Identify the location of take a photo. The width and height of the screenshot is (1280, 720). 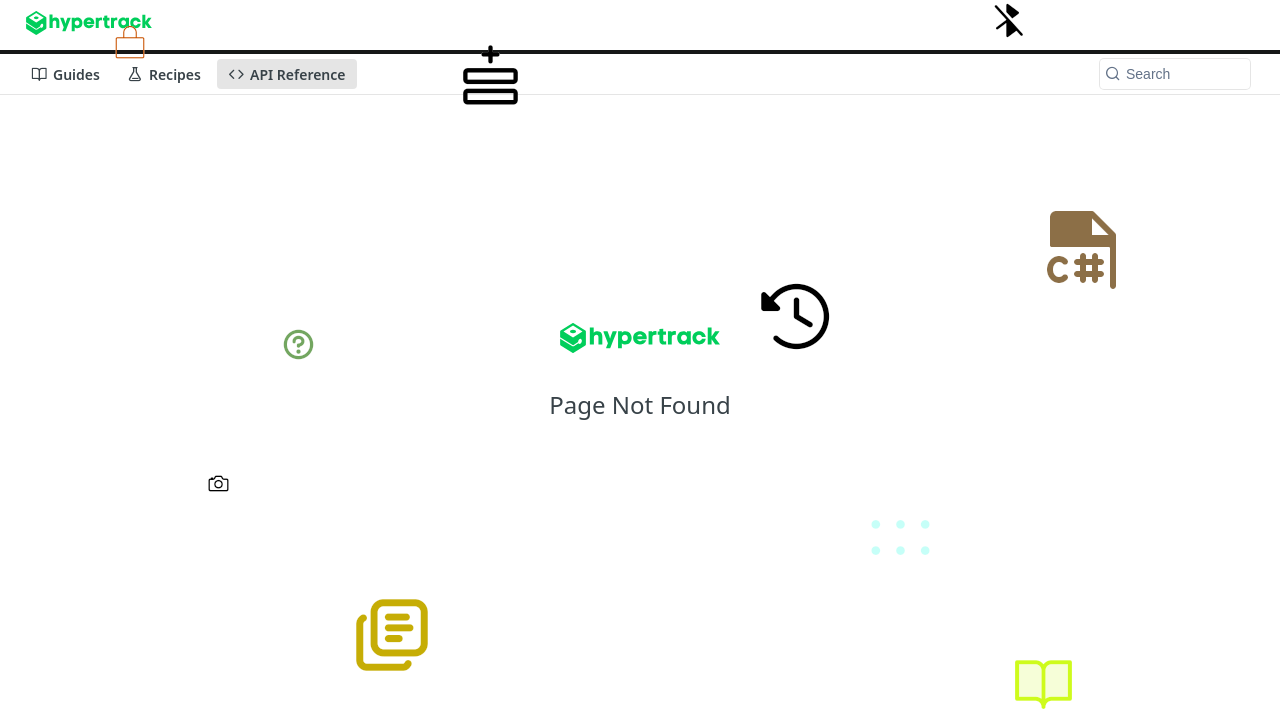
(218, 483).